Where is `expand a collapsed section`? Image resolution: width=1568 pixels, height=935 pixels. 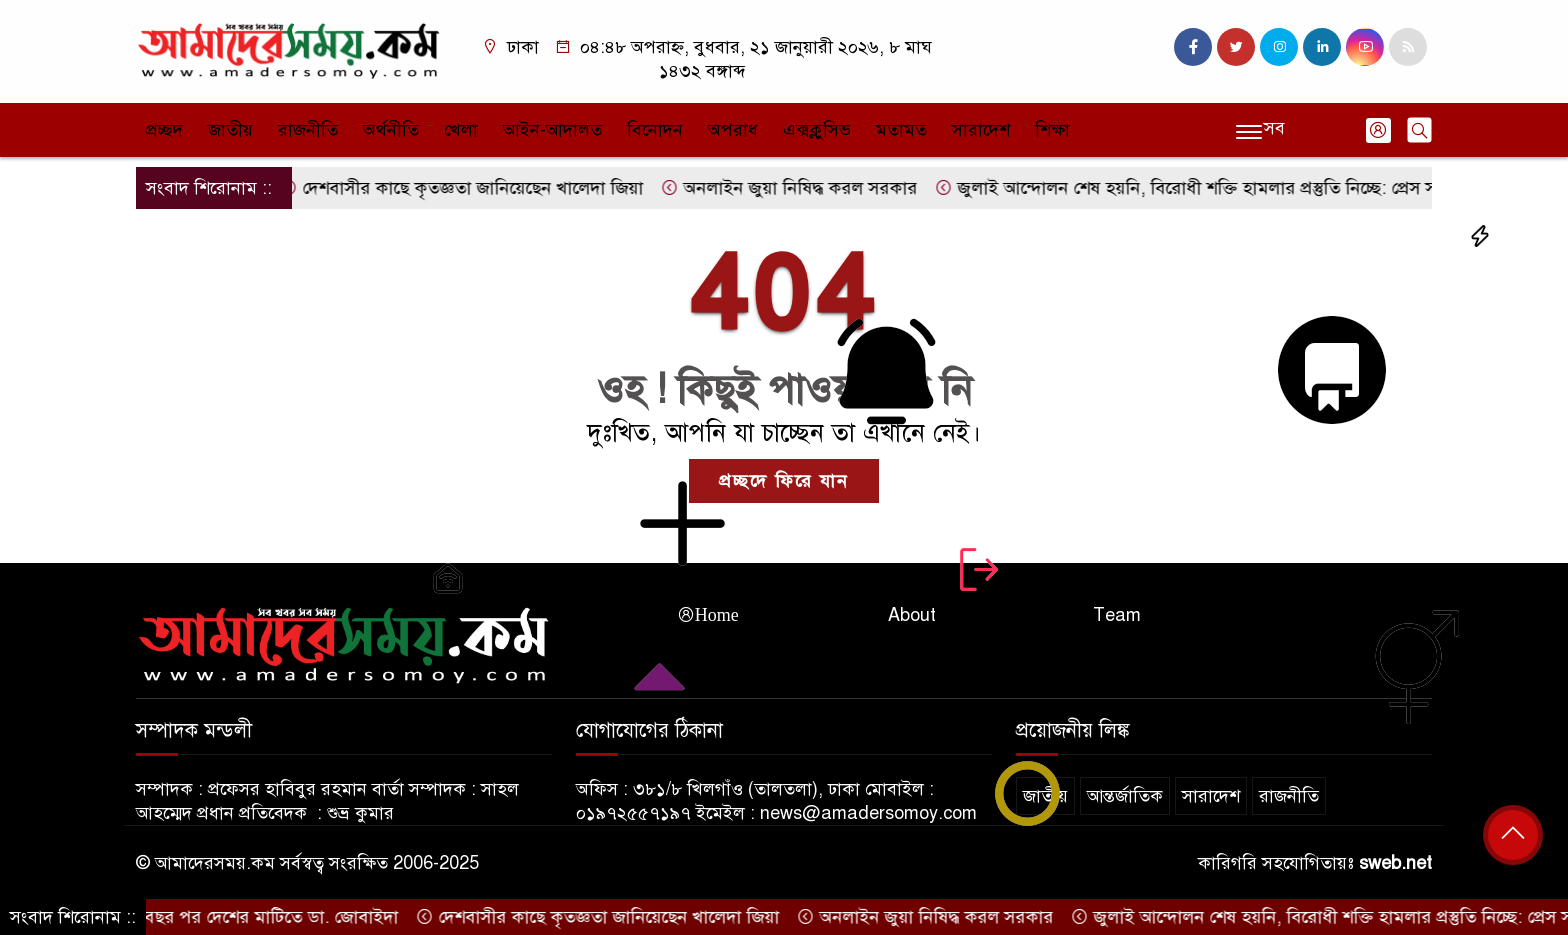
expand a collapsed section is located at coordinates (659, 676).